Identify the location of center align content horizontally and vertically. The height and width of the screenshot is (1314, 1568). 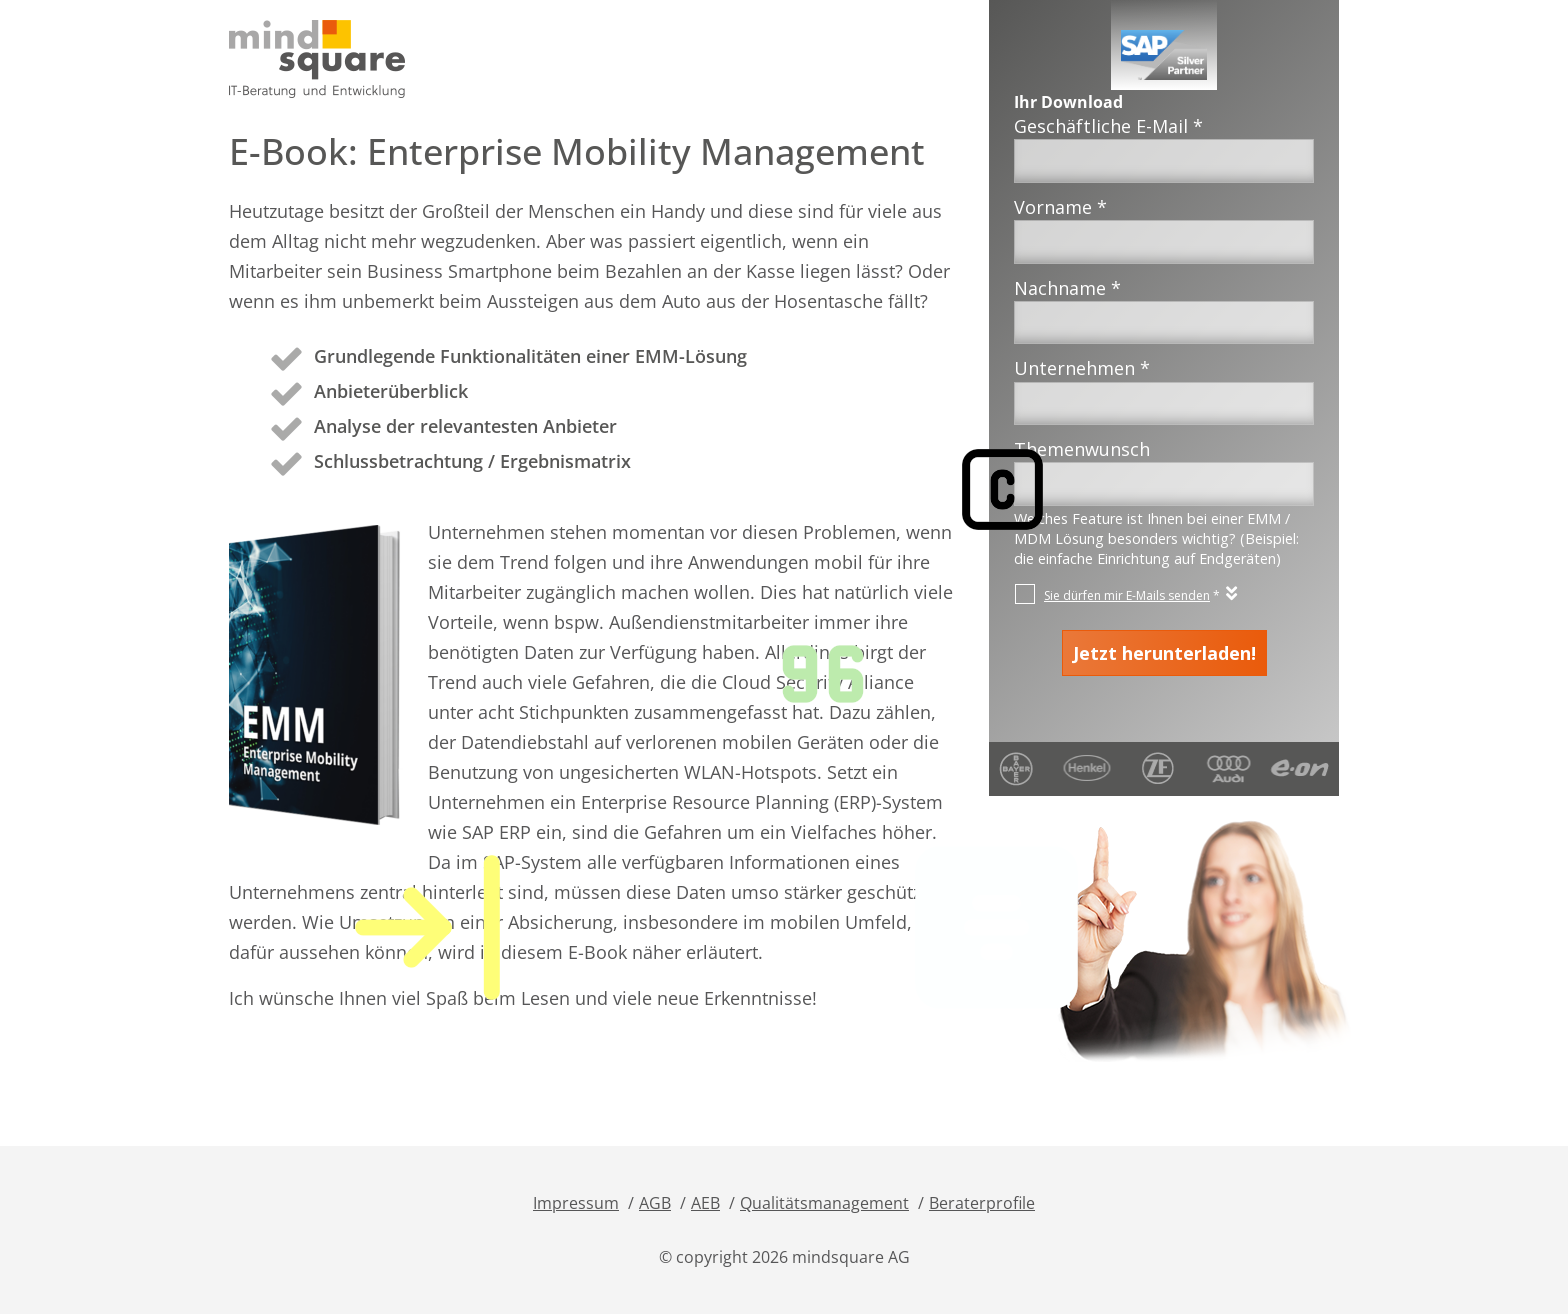
(996, 927).